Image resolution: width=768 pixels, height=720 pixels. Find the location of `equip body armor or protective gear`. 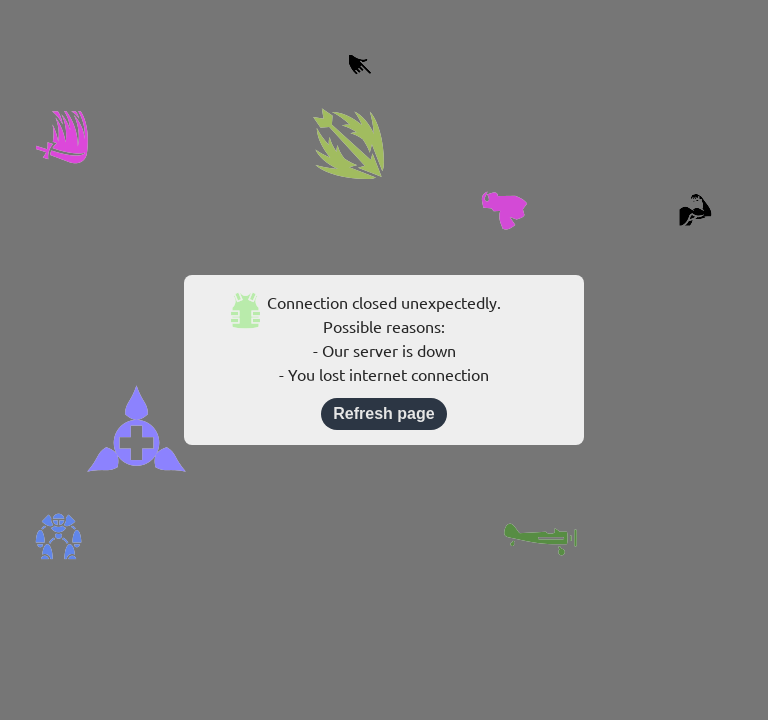

equip body armor or protective gear is located at coordinates (245, 310).